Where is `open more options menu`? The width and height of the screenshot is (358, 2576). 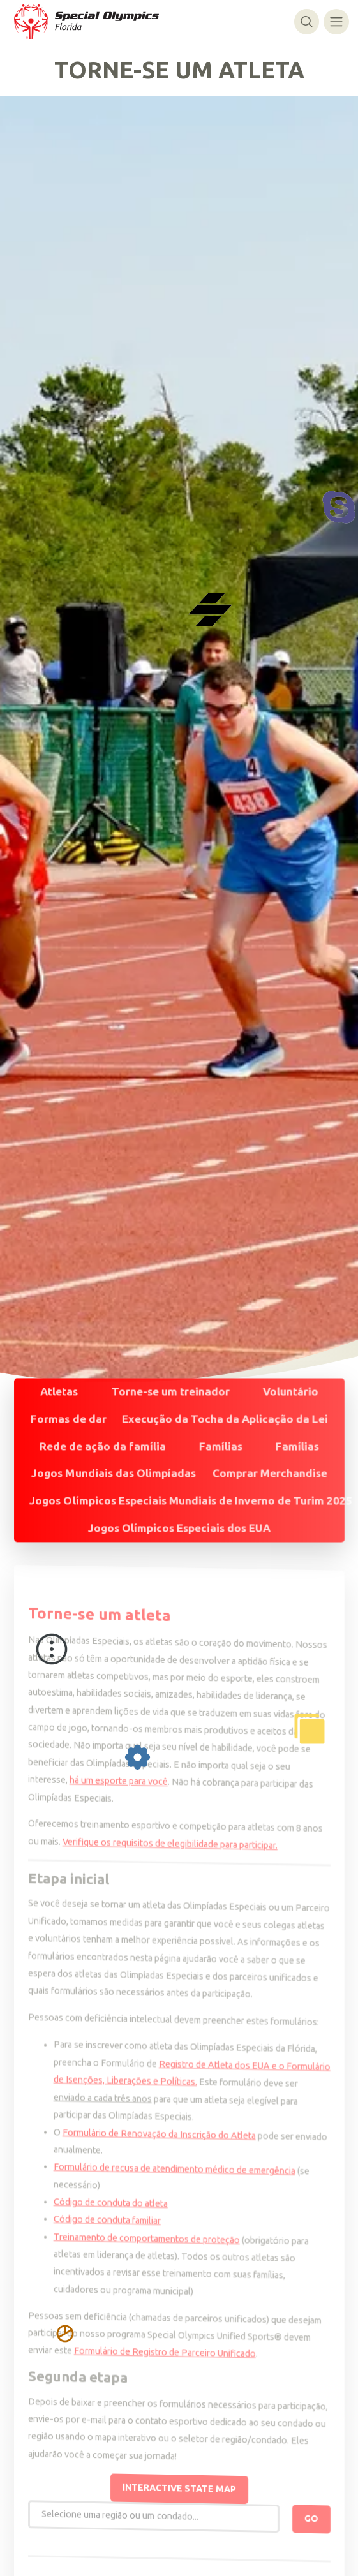
open more options menu is located at coordinates (52, 1649).